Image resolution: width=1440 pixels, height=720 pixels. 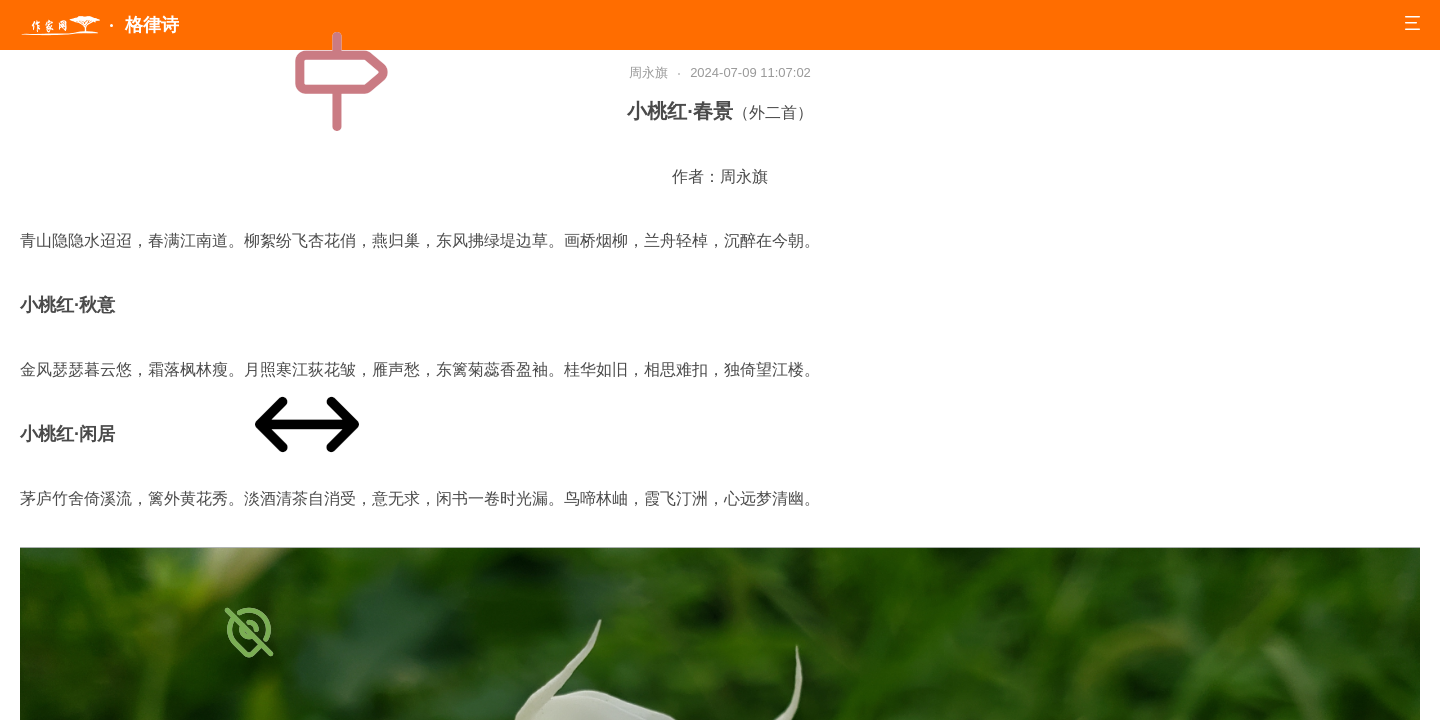 I want to click on view project milestones, so click(x=338, y=81).